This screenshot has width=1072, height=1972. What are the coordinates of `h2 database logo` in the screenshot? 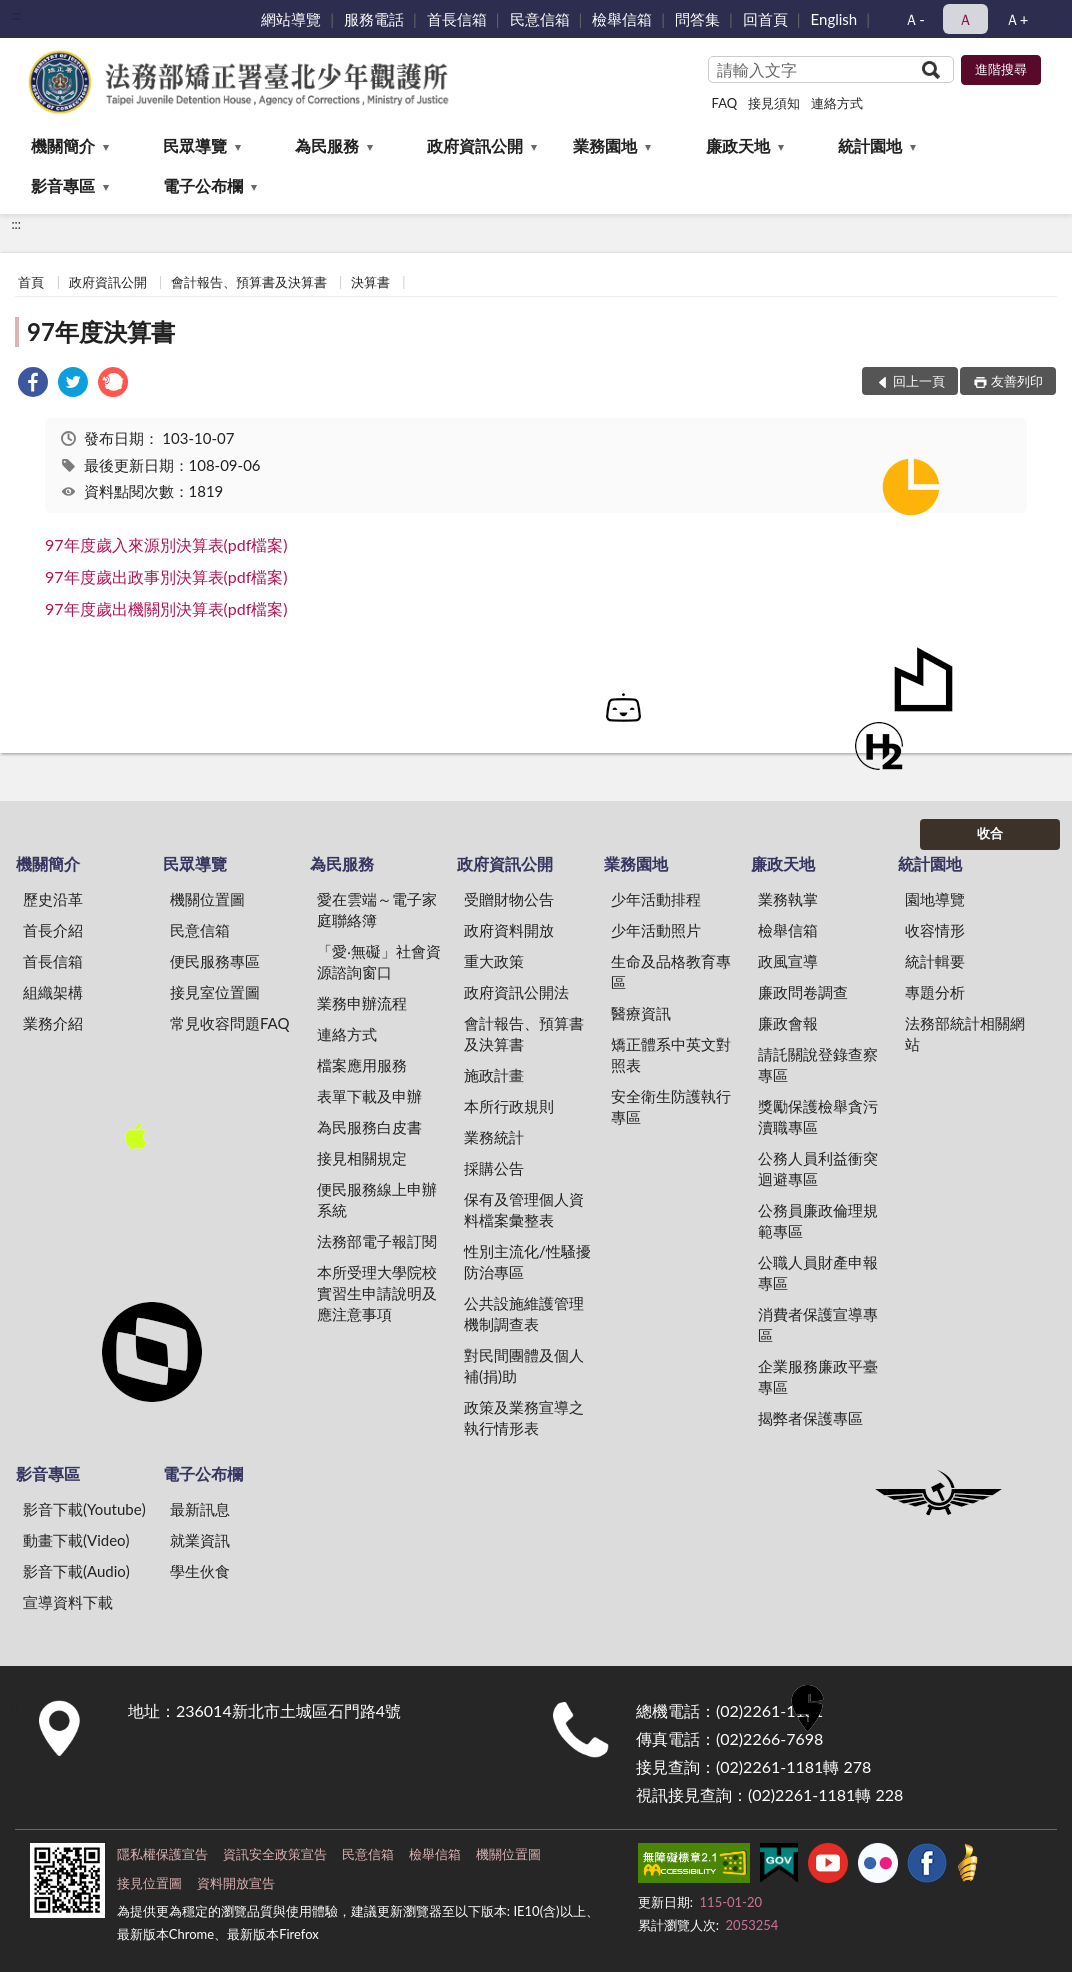 It's located at (879, 746).